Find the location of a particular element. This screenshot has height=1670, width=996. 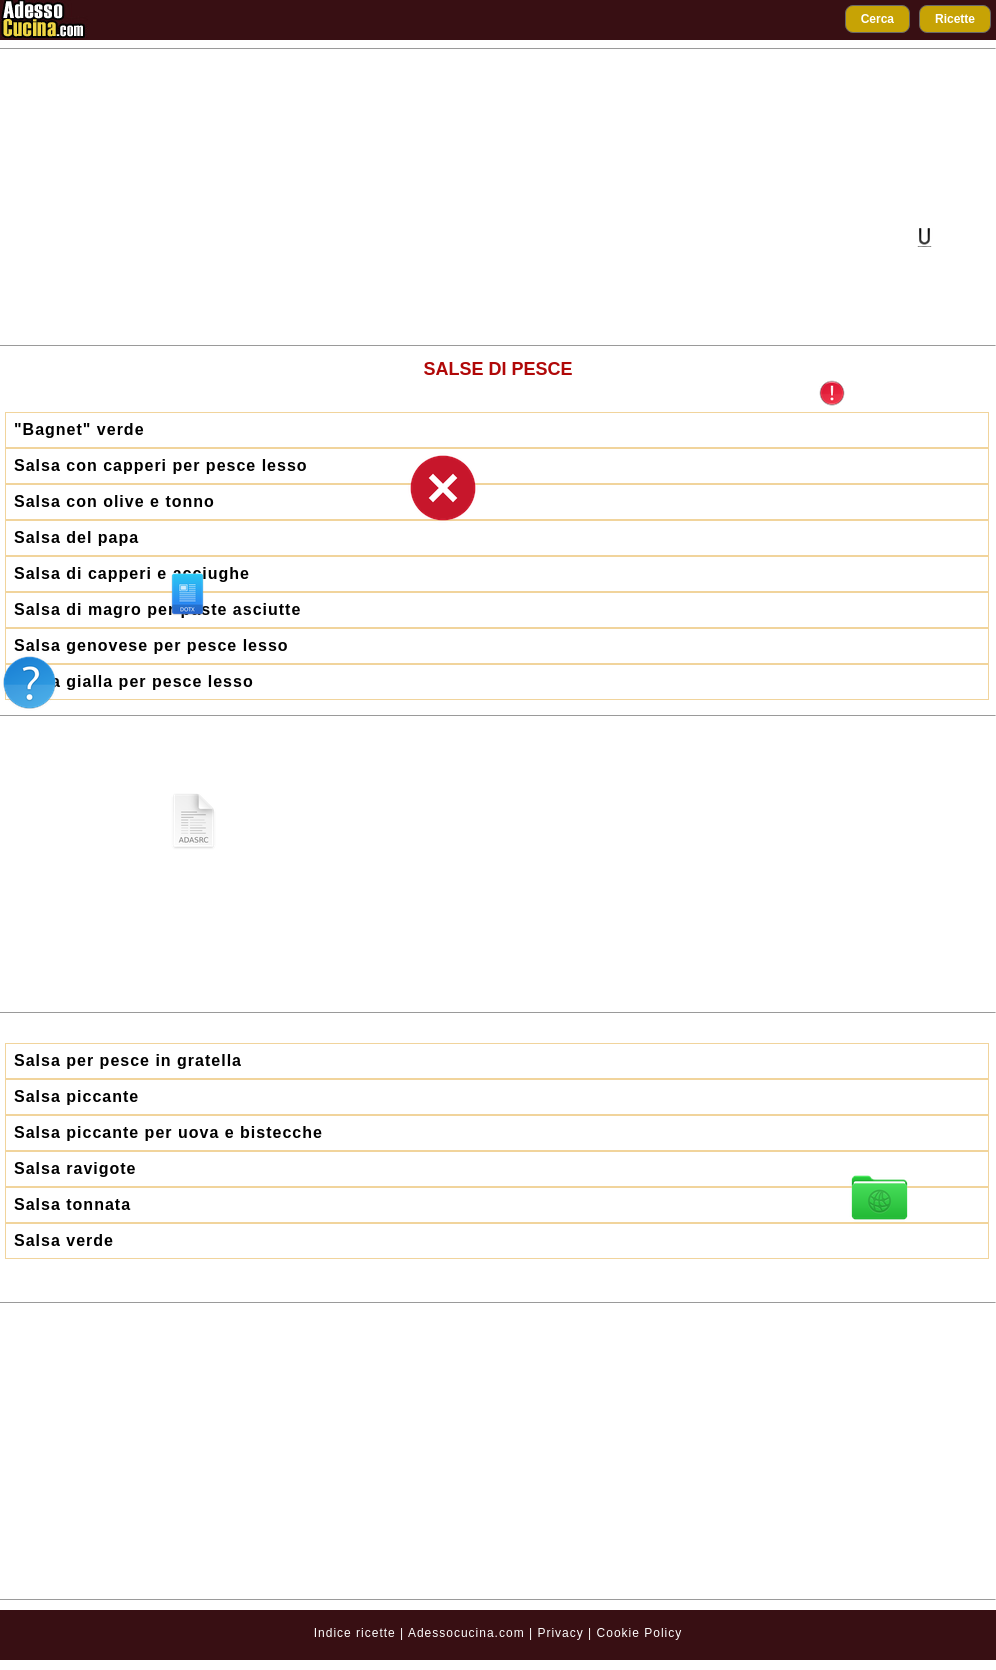

apply underline formatting to selected text is located at coordinates (924, 237).